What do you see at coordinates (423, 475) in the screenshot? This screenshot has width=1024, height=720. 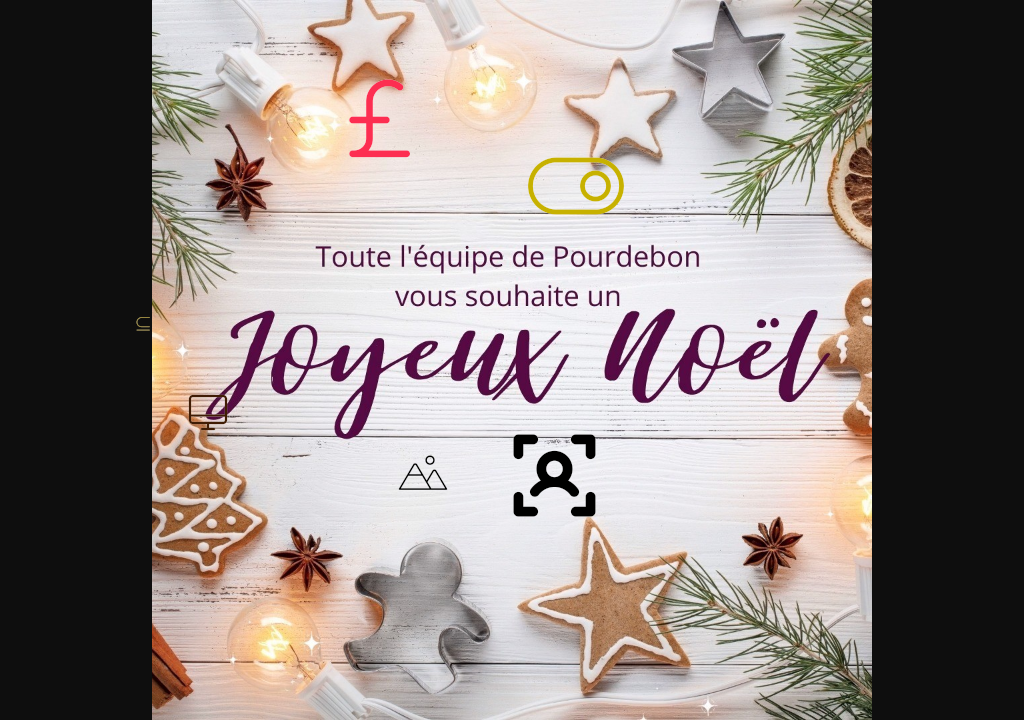 I see `view landscape or nature photos` at bounding box center [423, 475].